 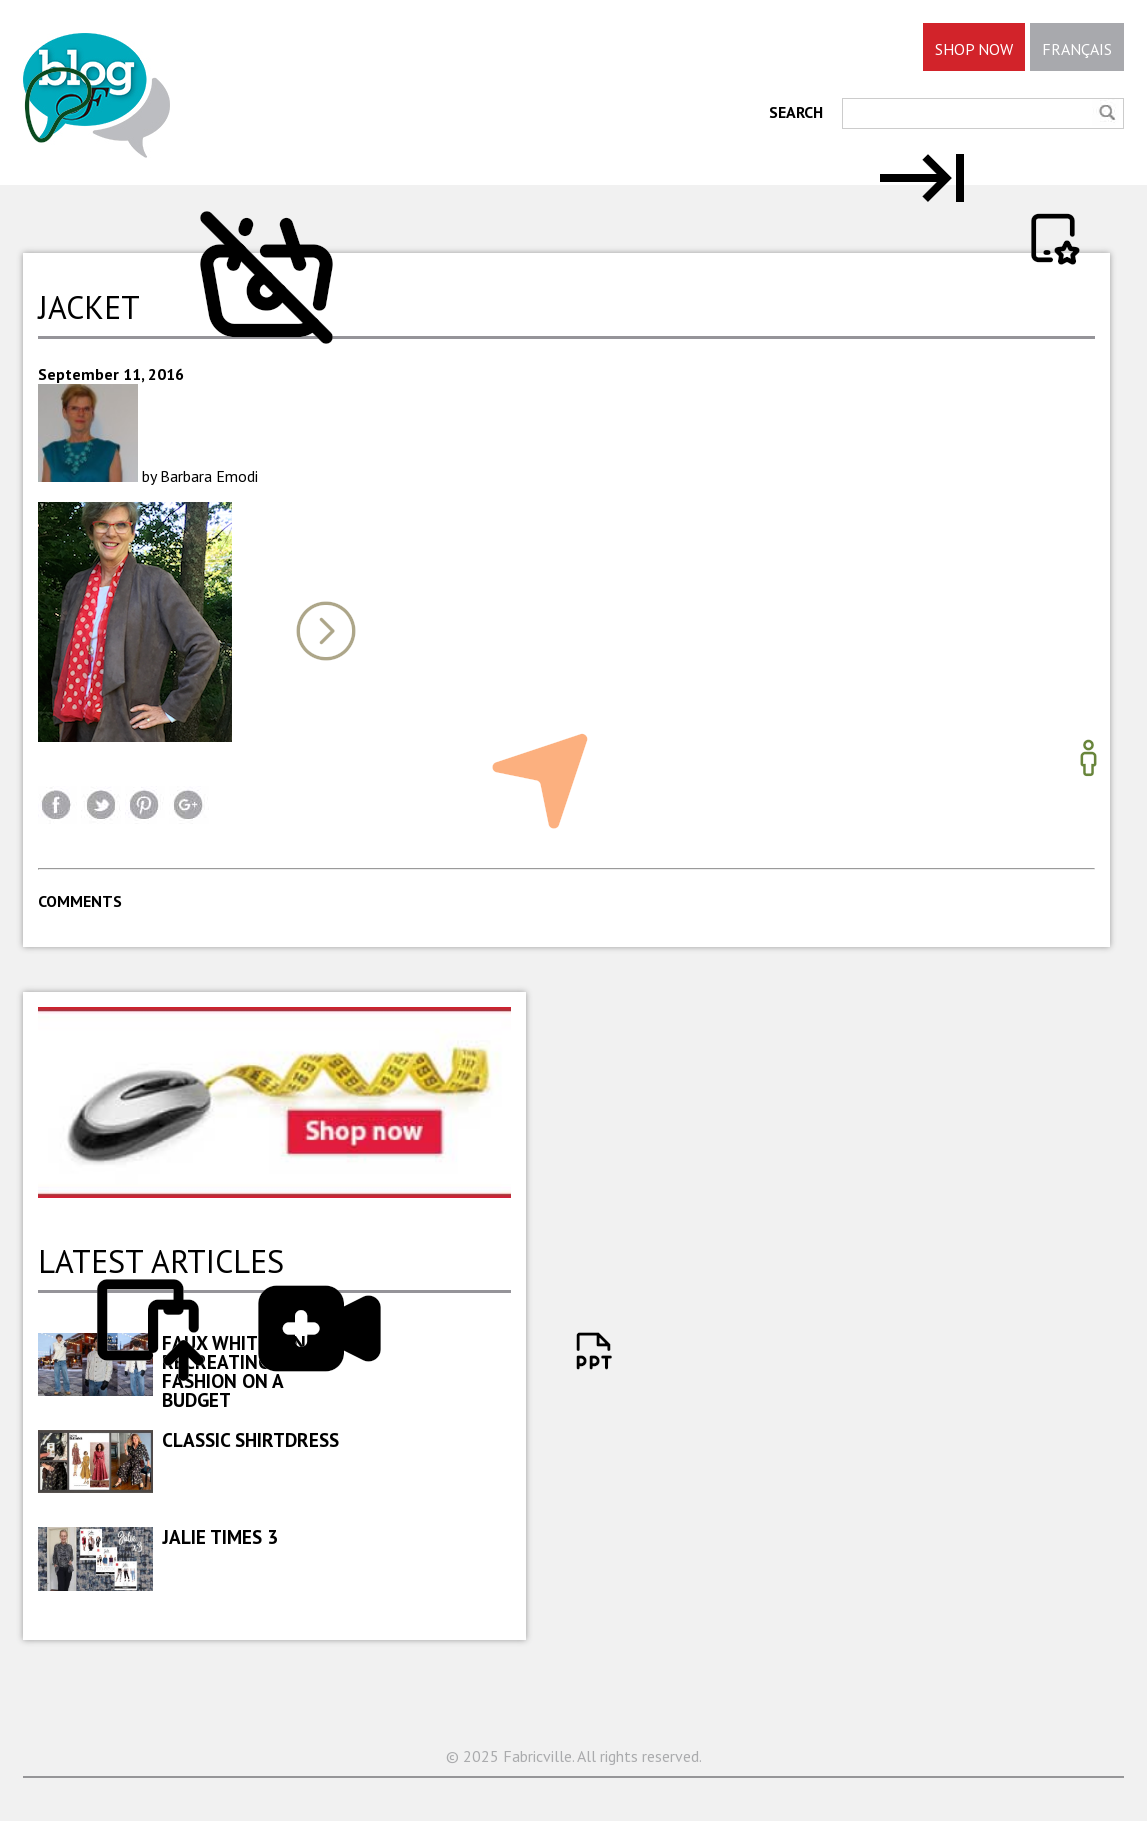 I want to click on start a new video recording, so click(x=319, y=1328).